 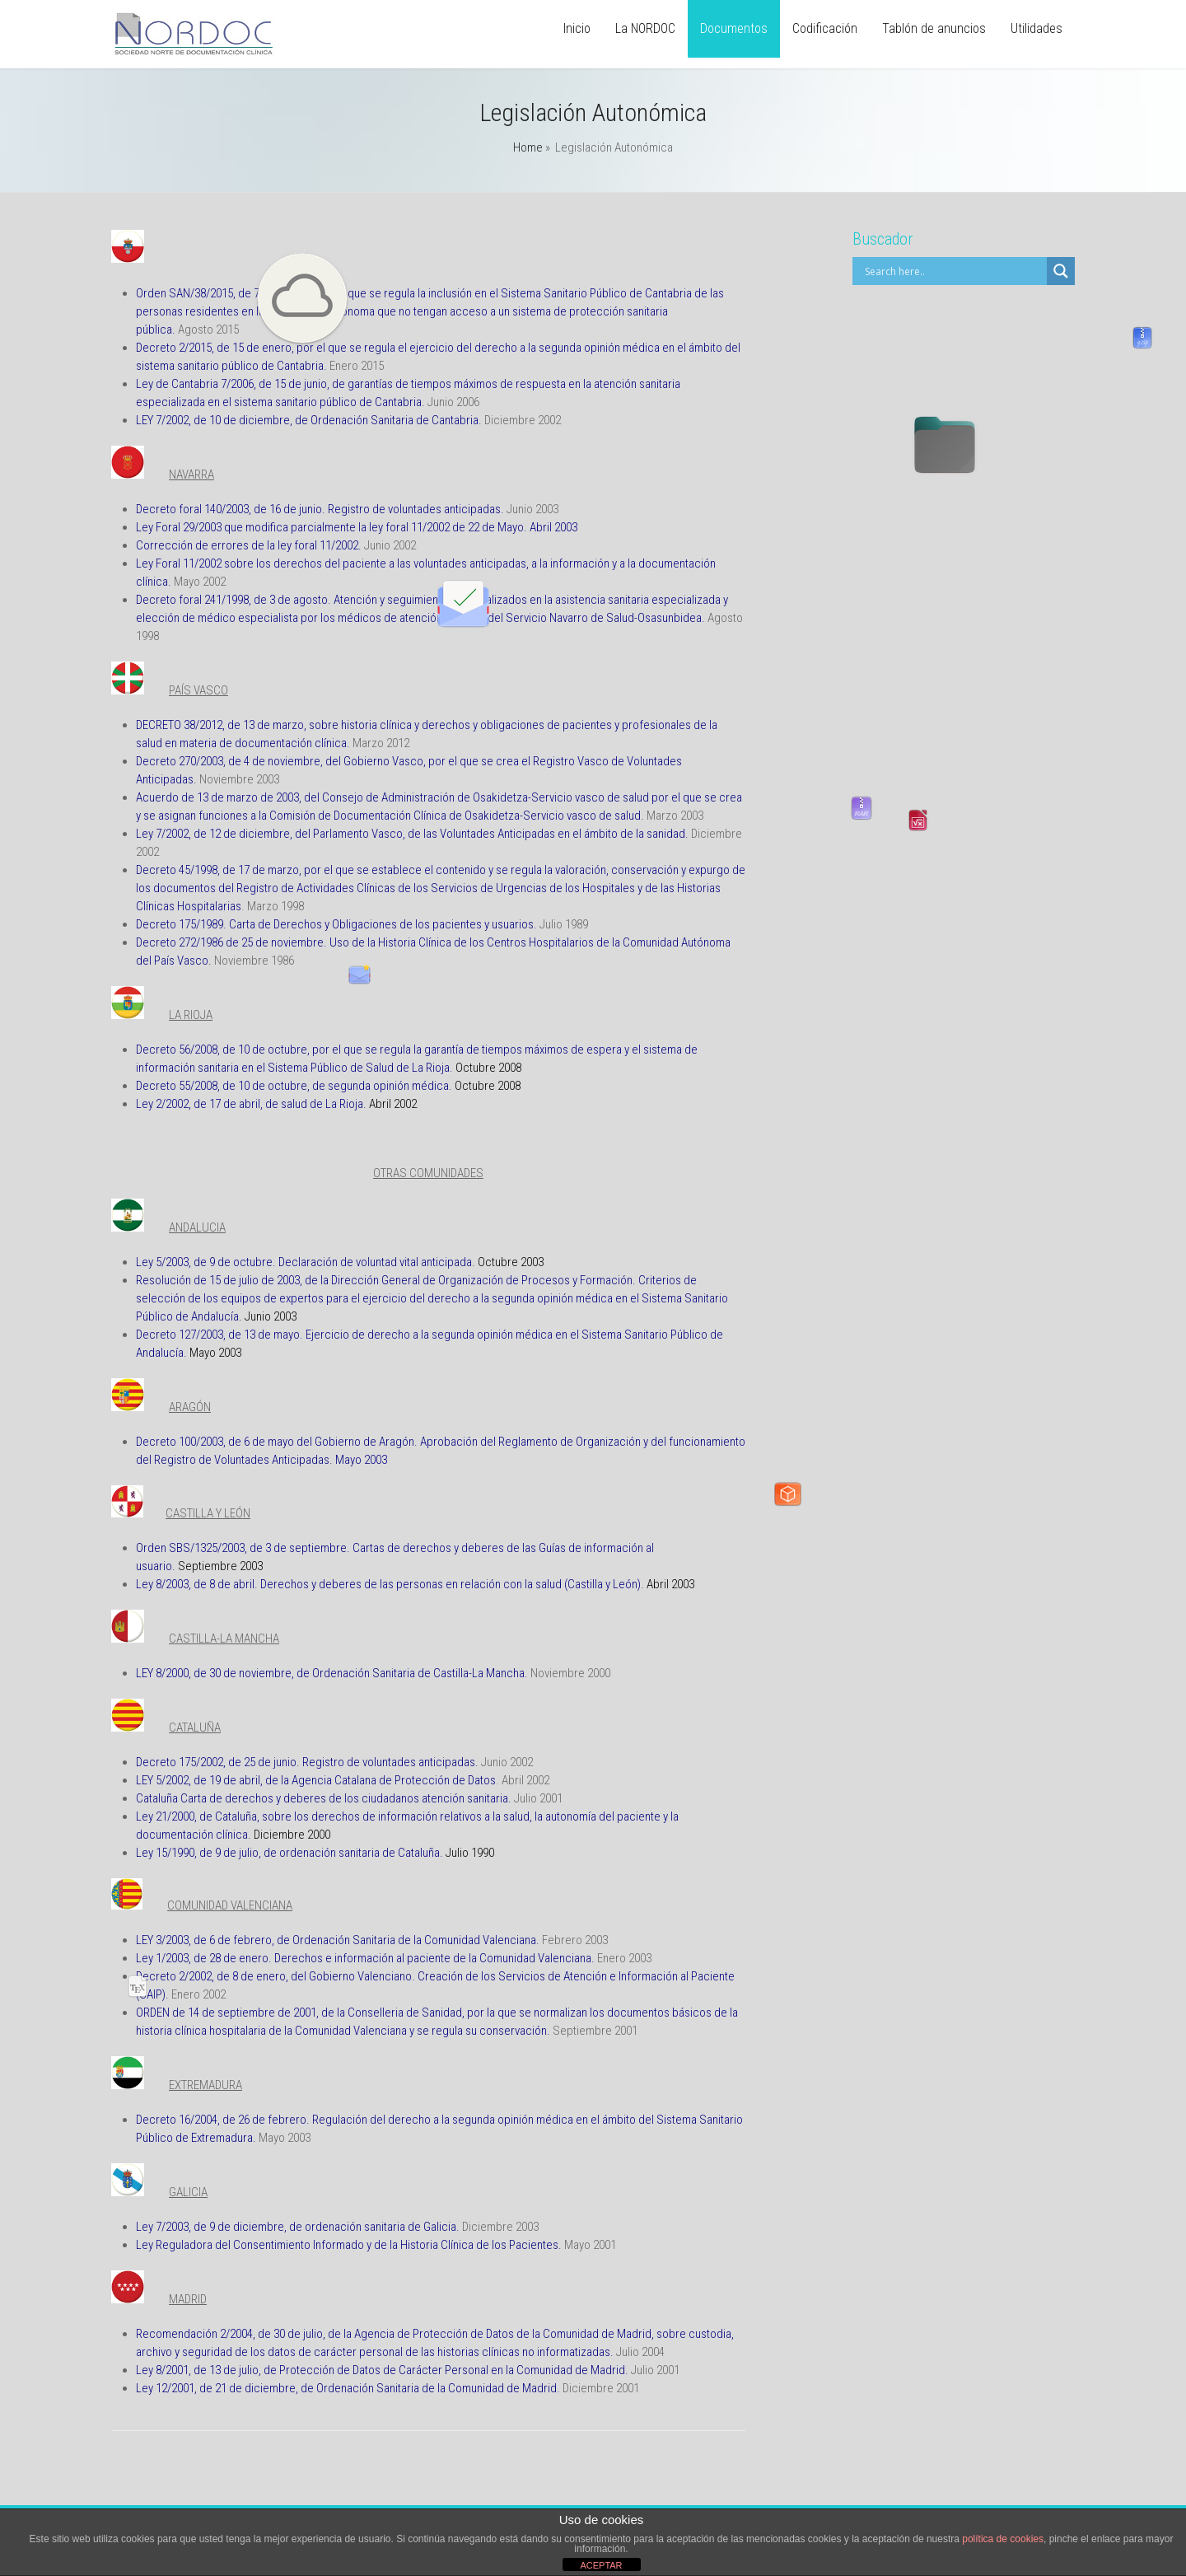 I want to click on open a Blender 3D project file, so click(x=787, y=1493).